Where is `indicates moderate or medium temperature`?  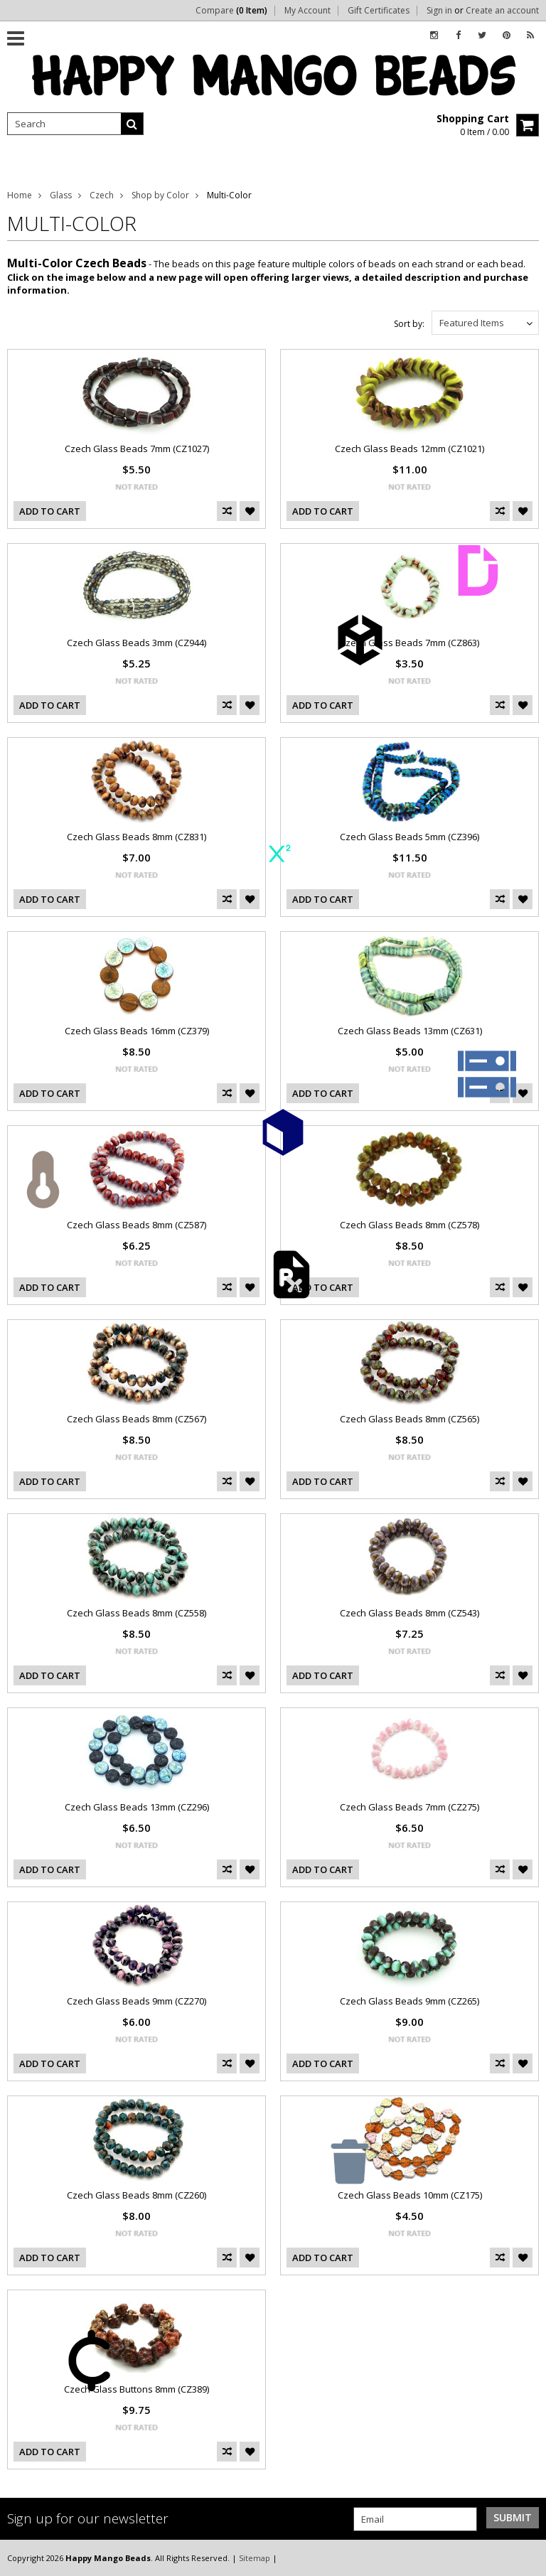
indicates moderate or medium temperature is located at coordinates (43, 1179).